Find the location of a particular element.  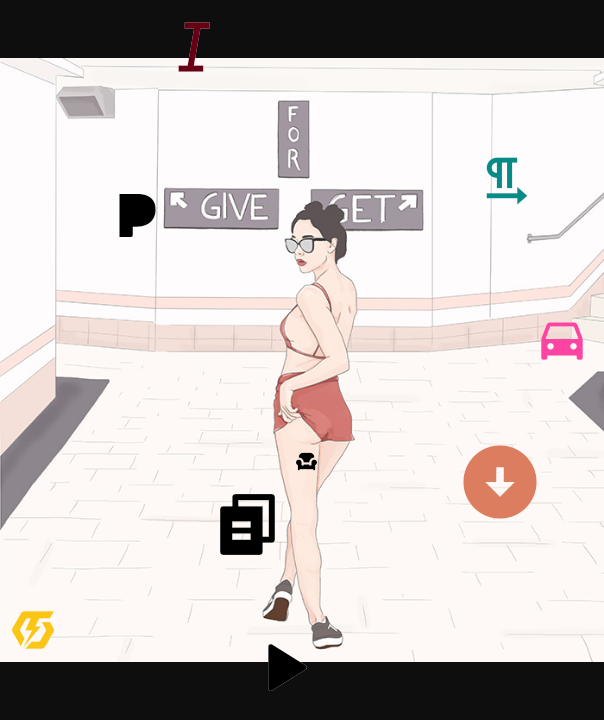

visit the thunderstore mod repository is located at coordinates (33, 630).